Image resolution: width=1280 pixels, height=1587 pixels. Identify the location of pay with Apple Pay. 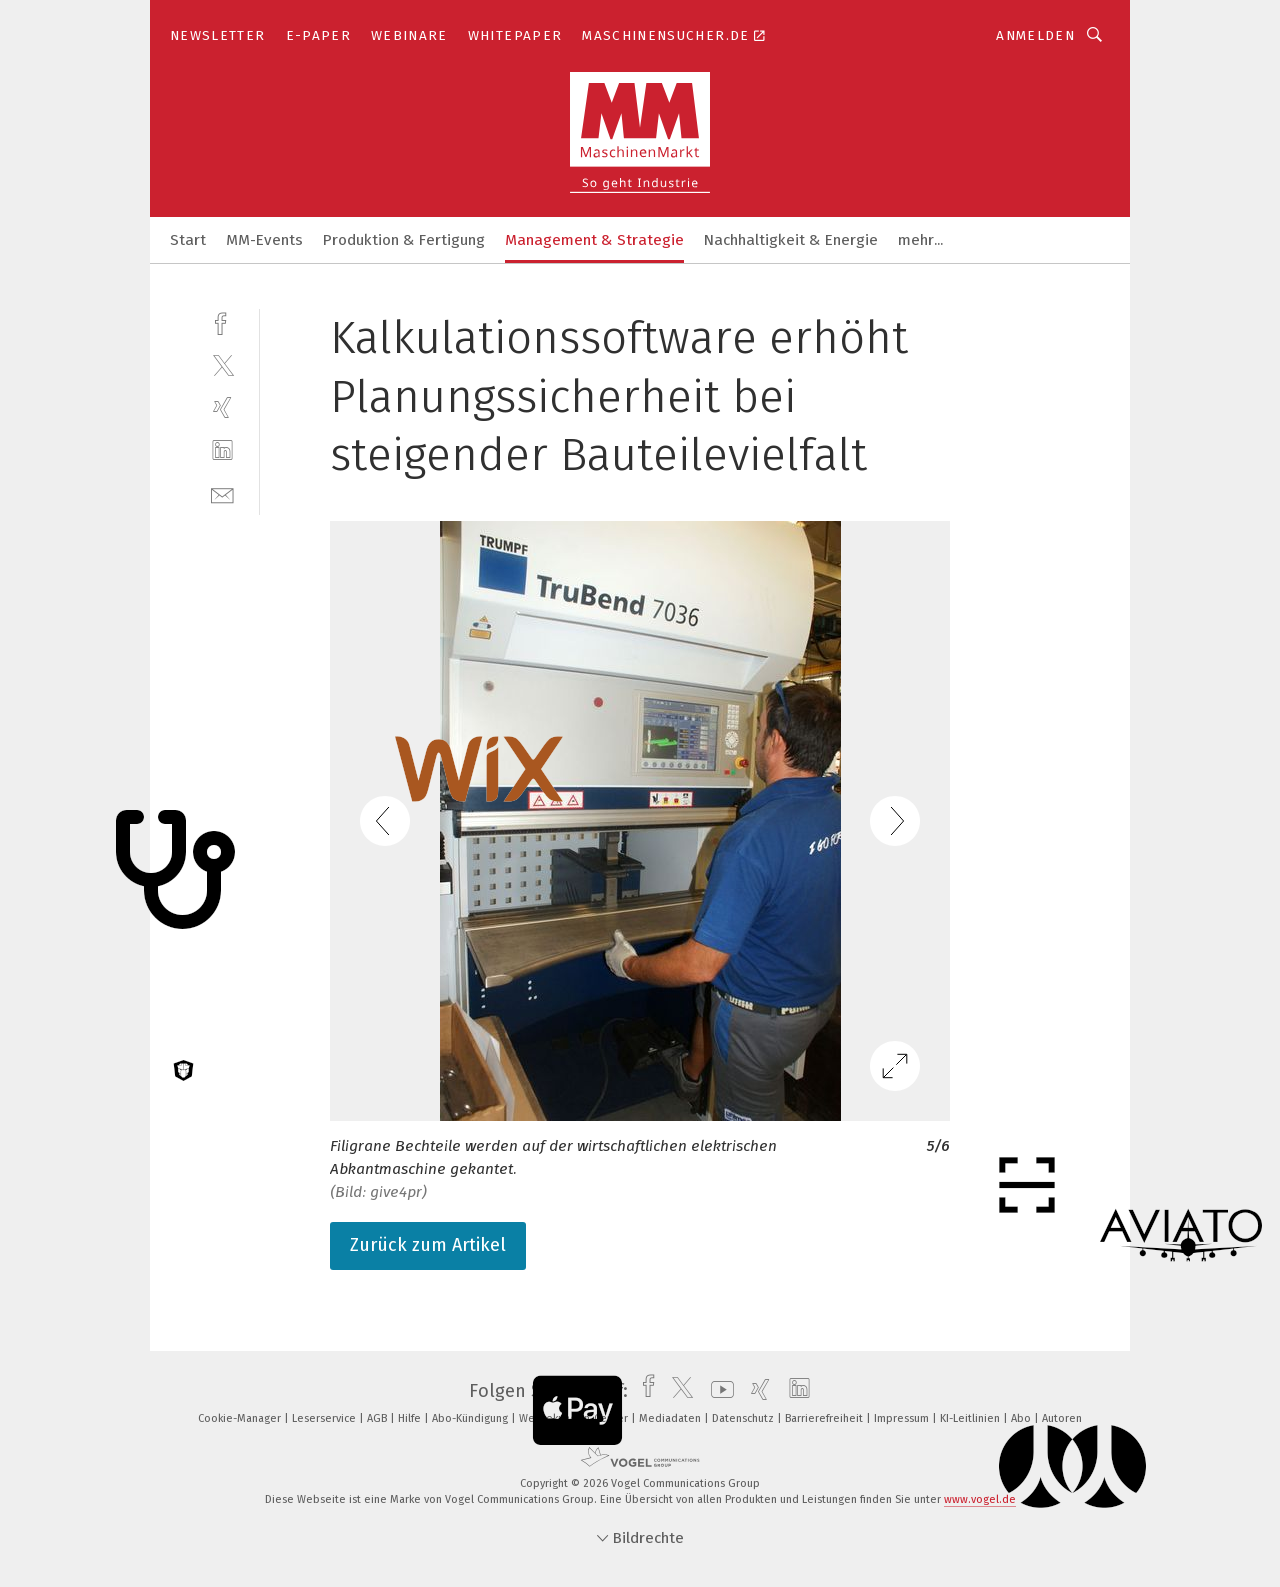
(577, 1410).